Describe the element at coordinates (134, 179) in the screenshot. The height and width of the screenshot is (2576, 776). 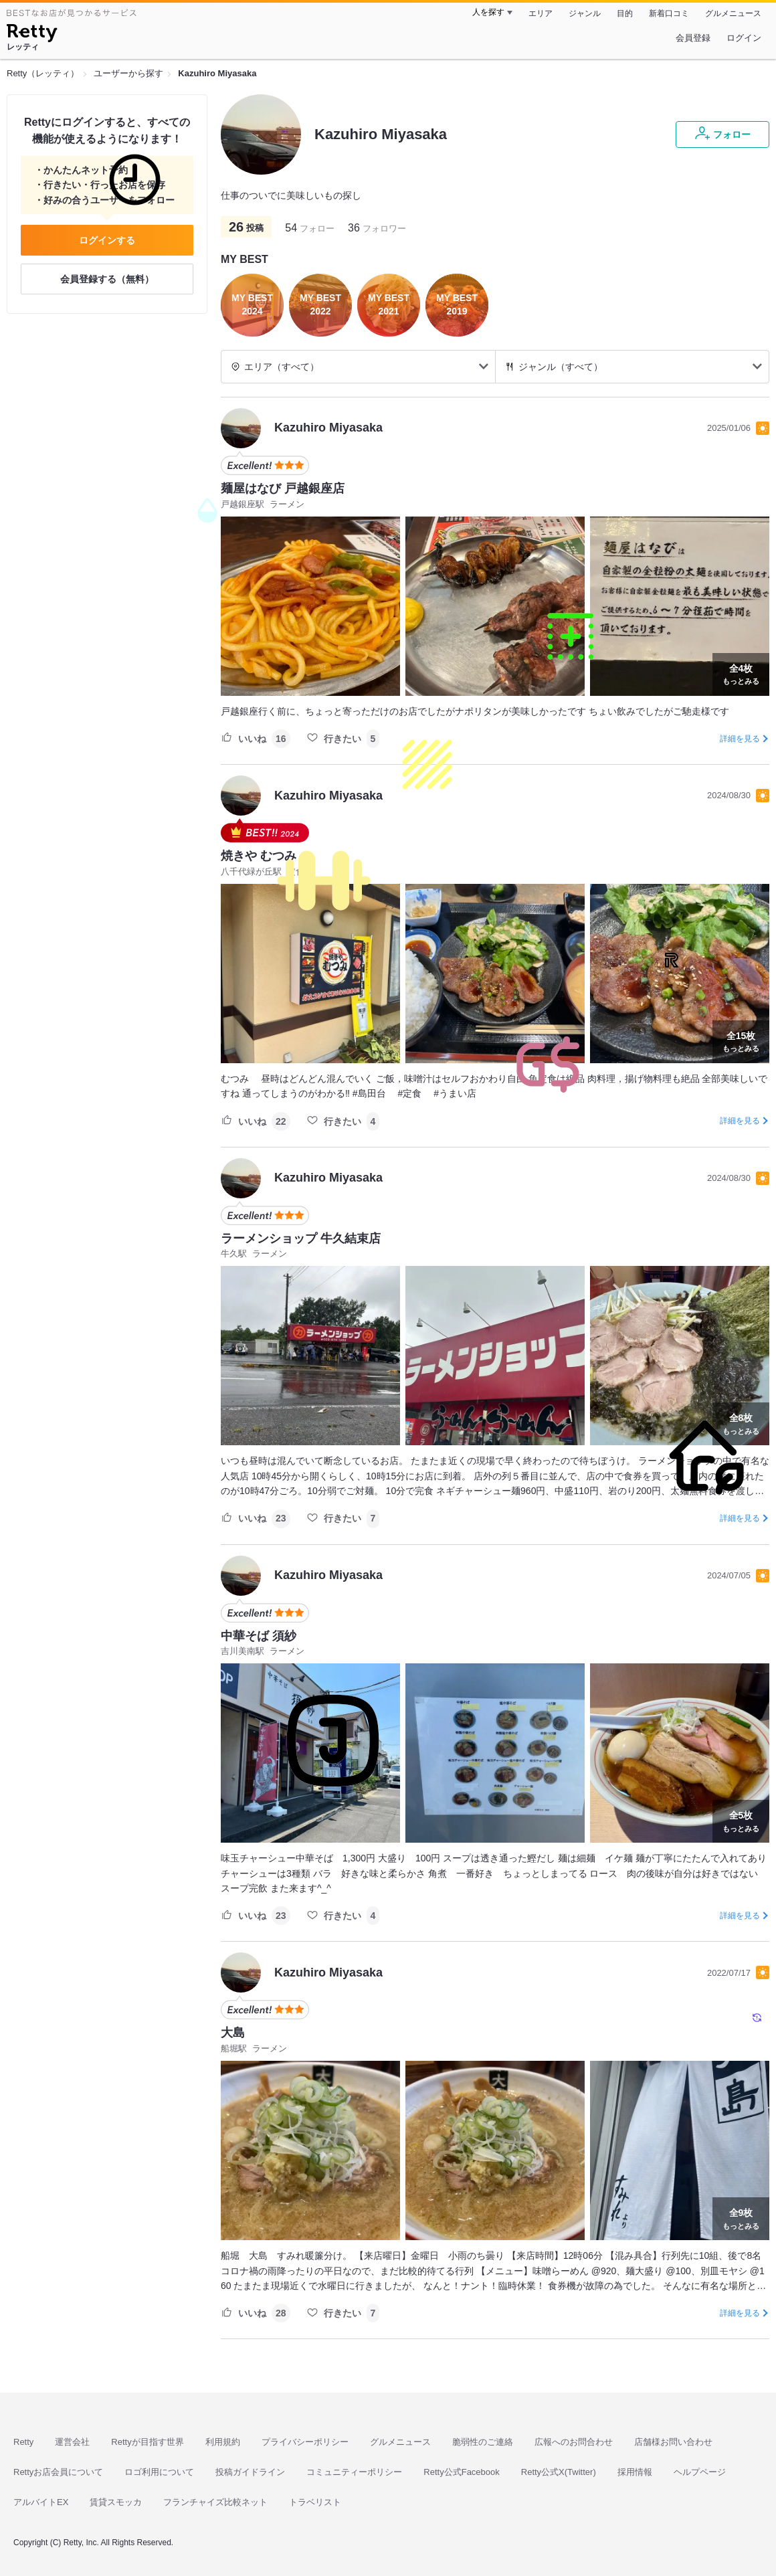
I see `view current time` at that location.